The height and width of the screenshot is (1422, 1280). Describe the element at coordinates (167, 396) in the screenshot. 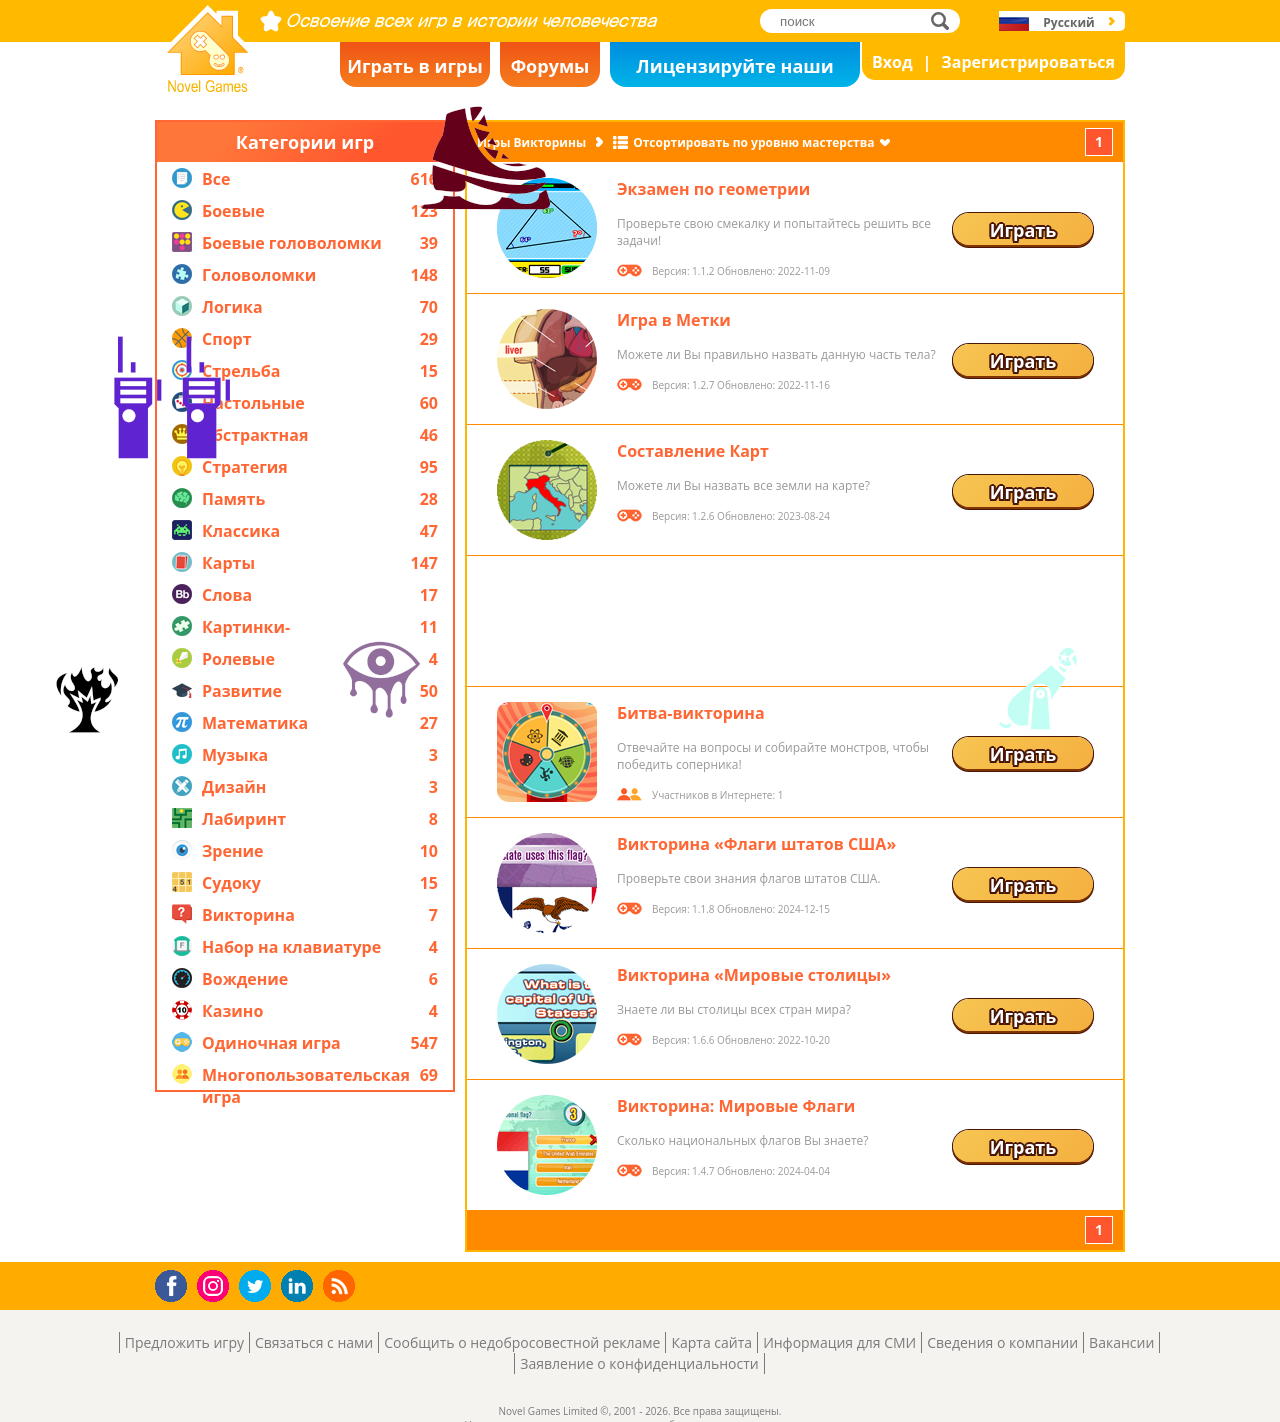

I see `access push-to-talk or voice communication` at that location.